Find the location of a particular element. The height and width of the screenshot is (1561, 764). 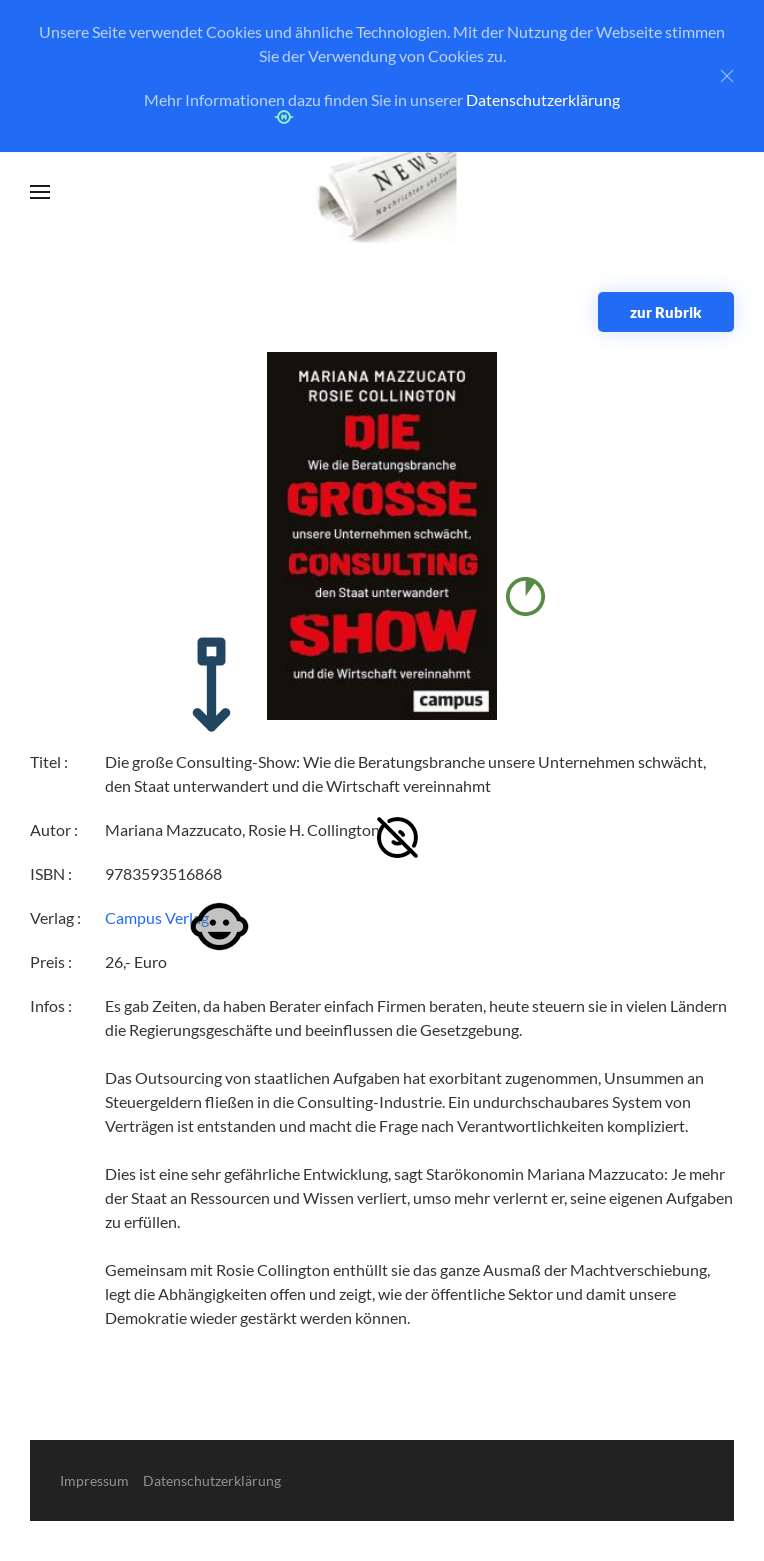

access child-friendly or kids mode settings is located at coordinates (219, 926).